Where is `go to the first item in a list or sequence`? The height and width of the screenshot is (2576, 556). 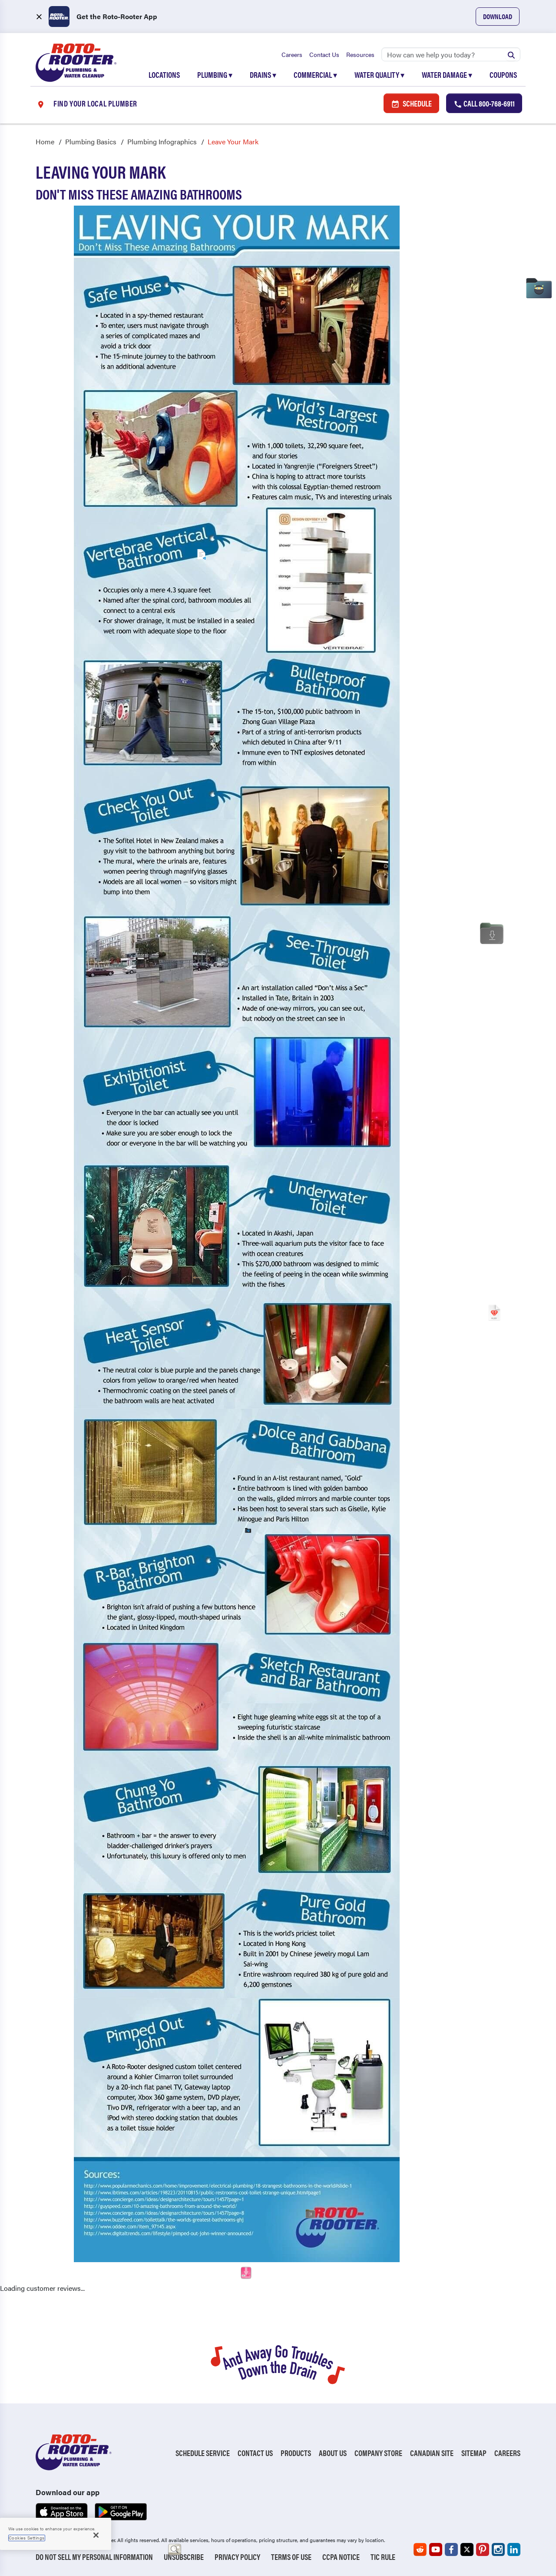
go to the first item in a list or sequence is located at coordinates (197, 1278).